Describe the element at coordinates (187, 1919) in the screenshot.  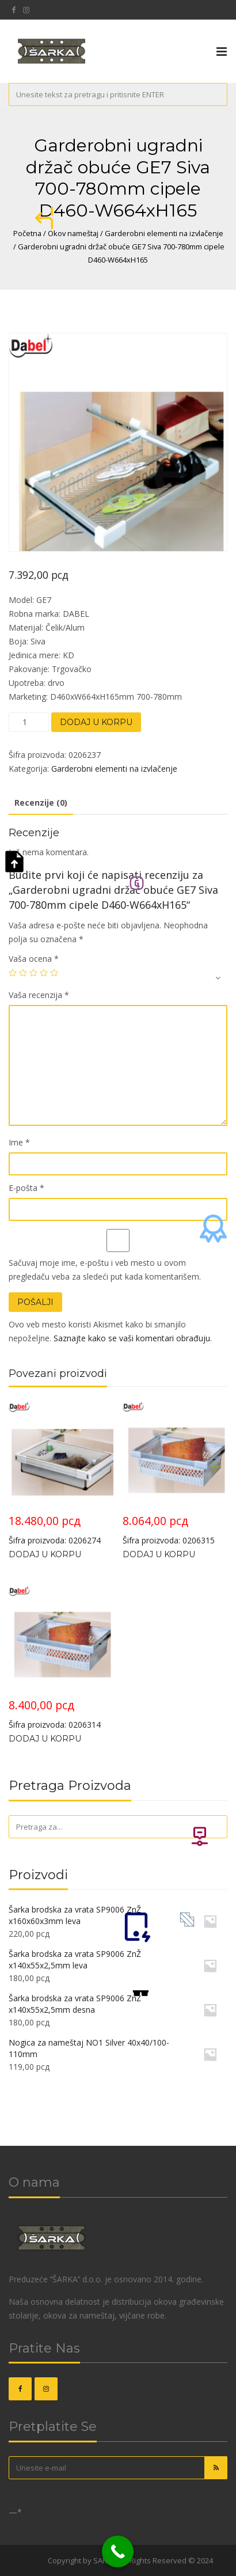
I see `unite or merge two layers` at that location.